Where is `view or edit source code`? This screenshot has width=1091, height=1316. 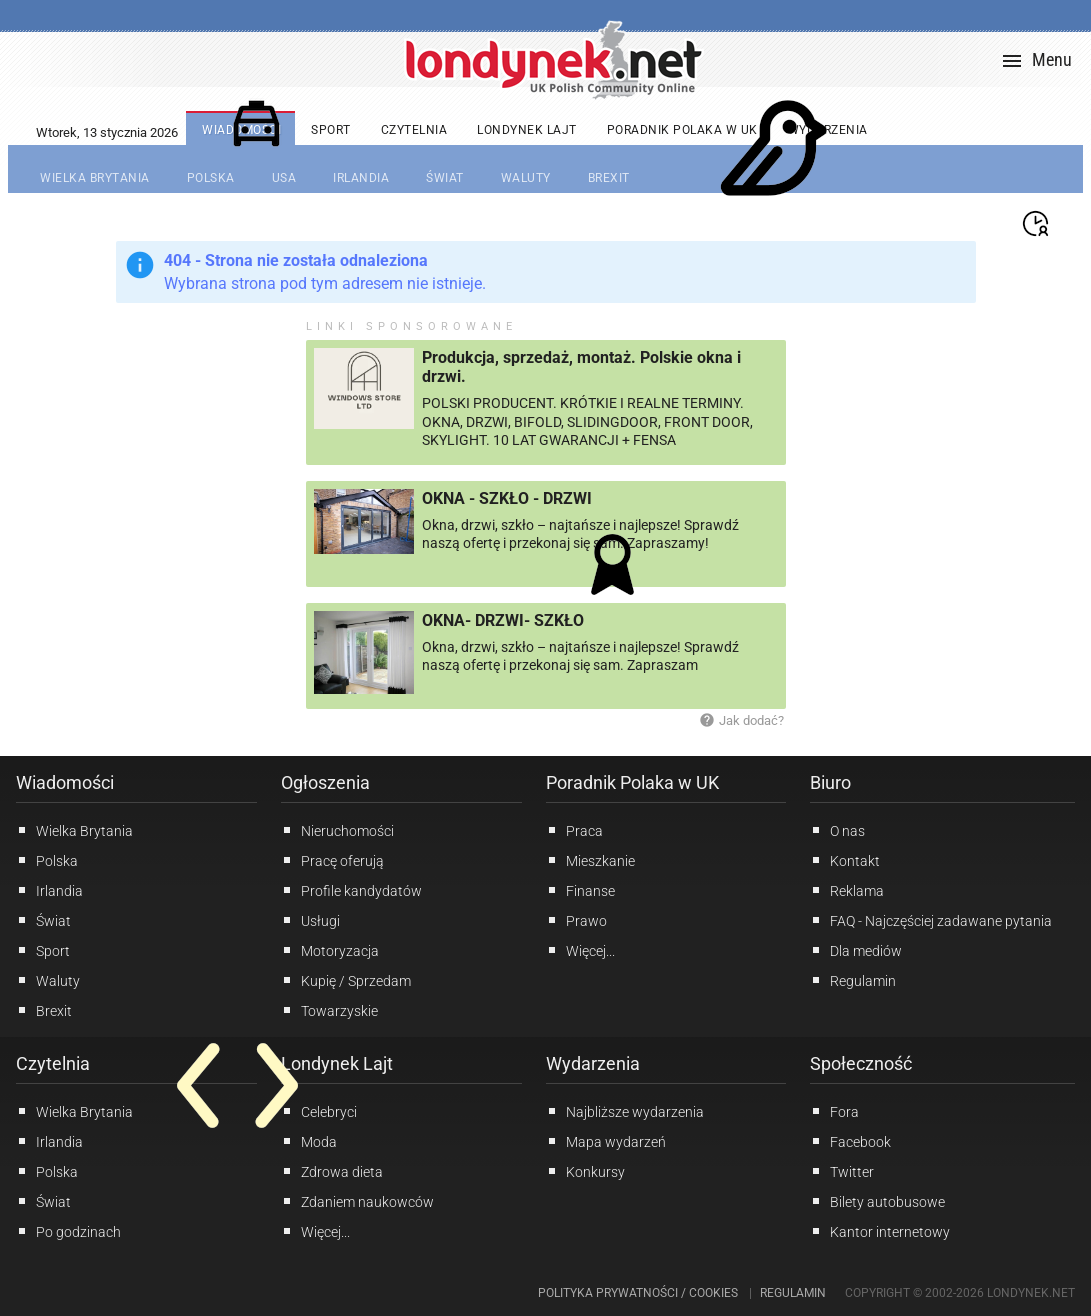 view or edit source code is located at coordinates (237, 1085).